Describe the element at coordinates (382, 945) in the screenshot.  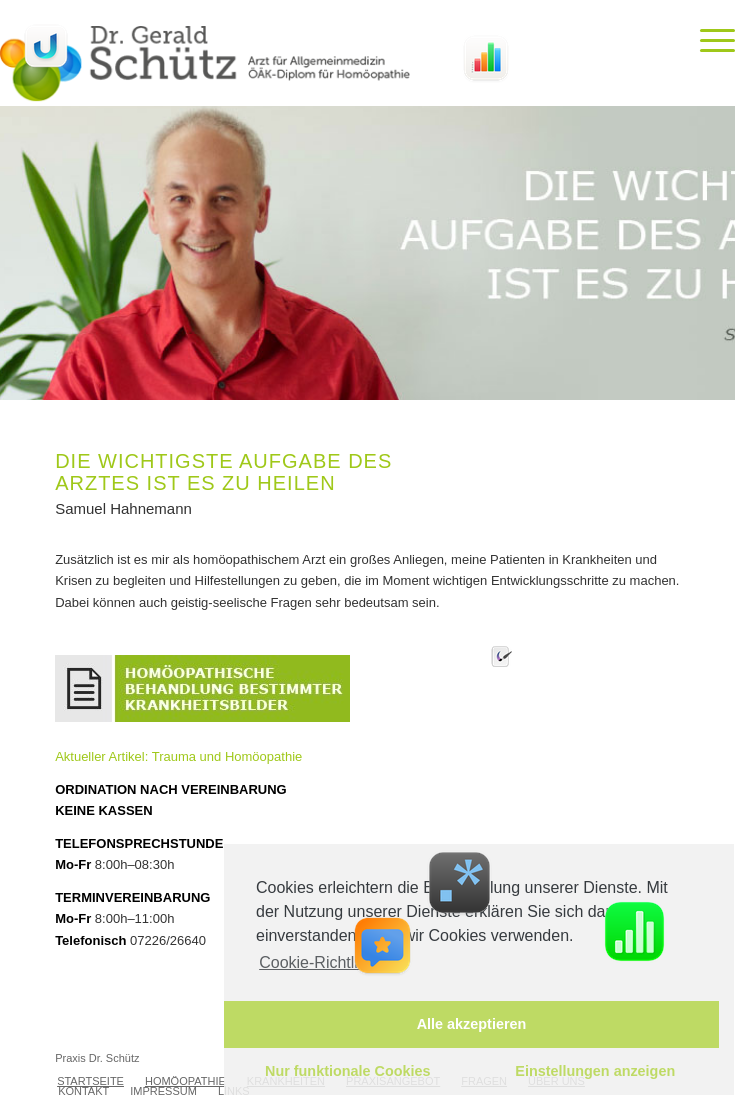
I see `open flare messaging app` at that location.